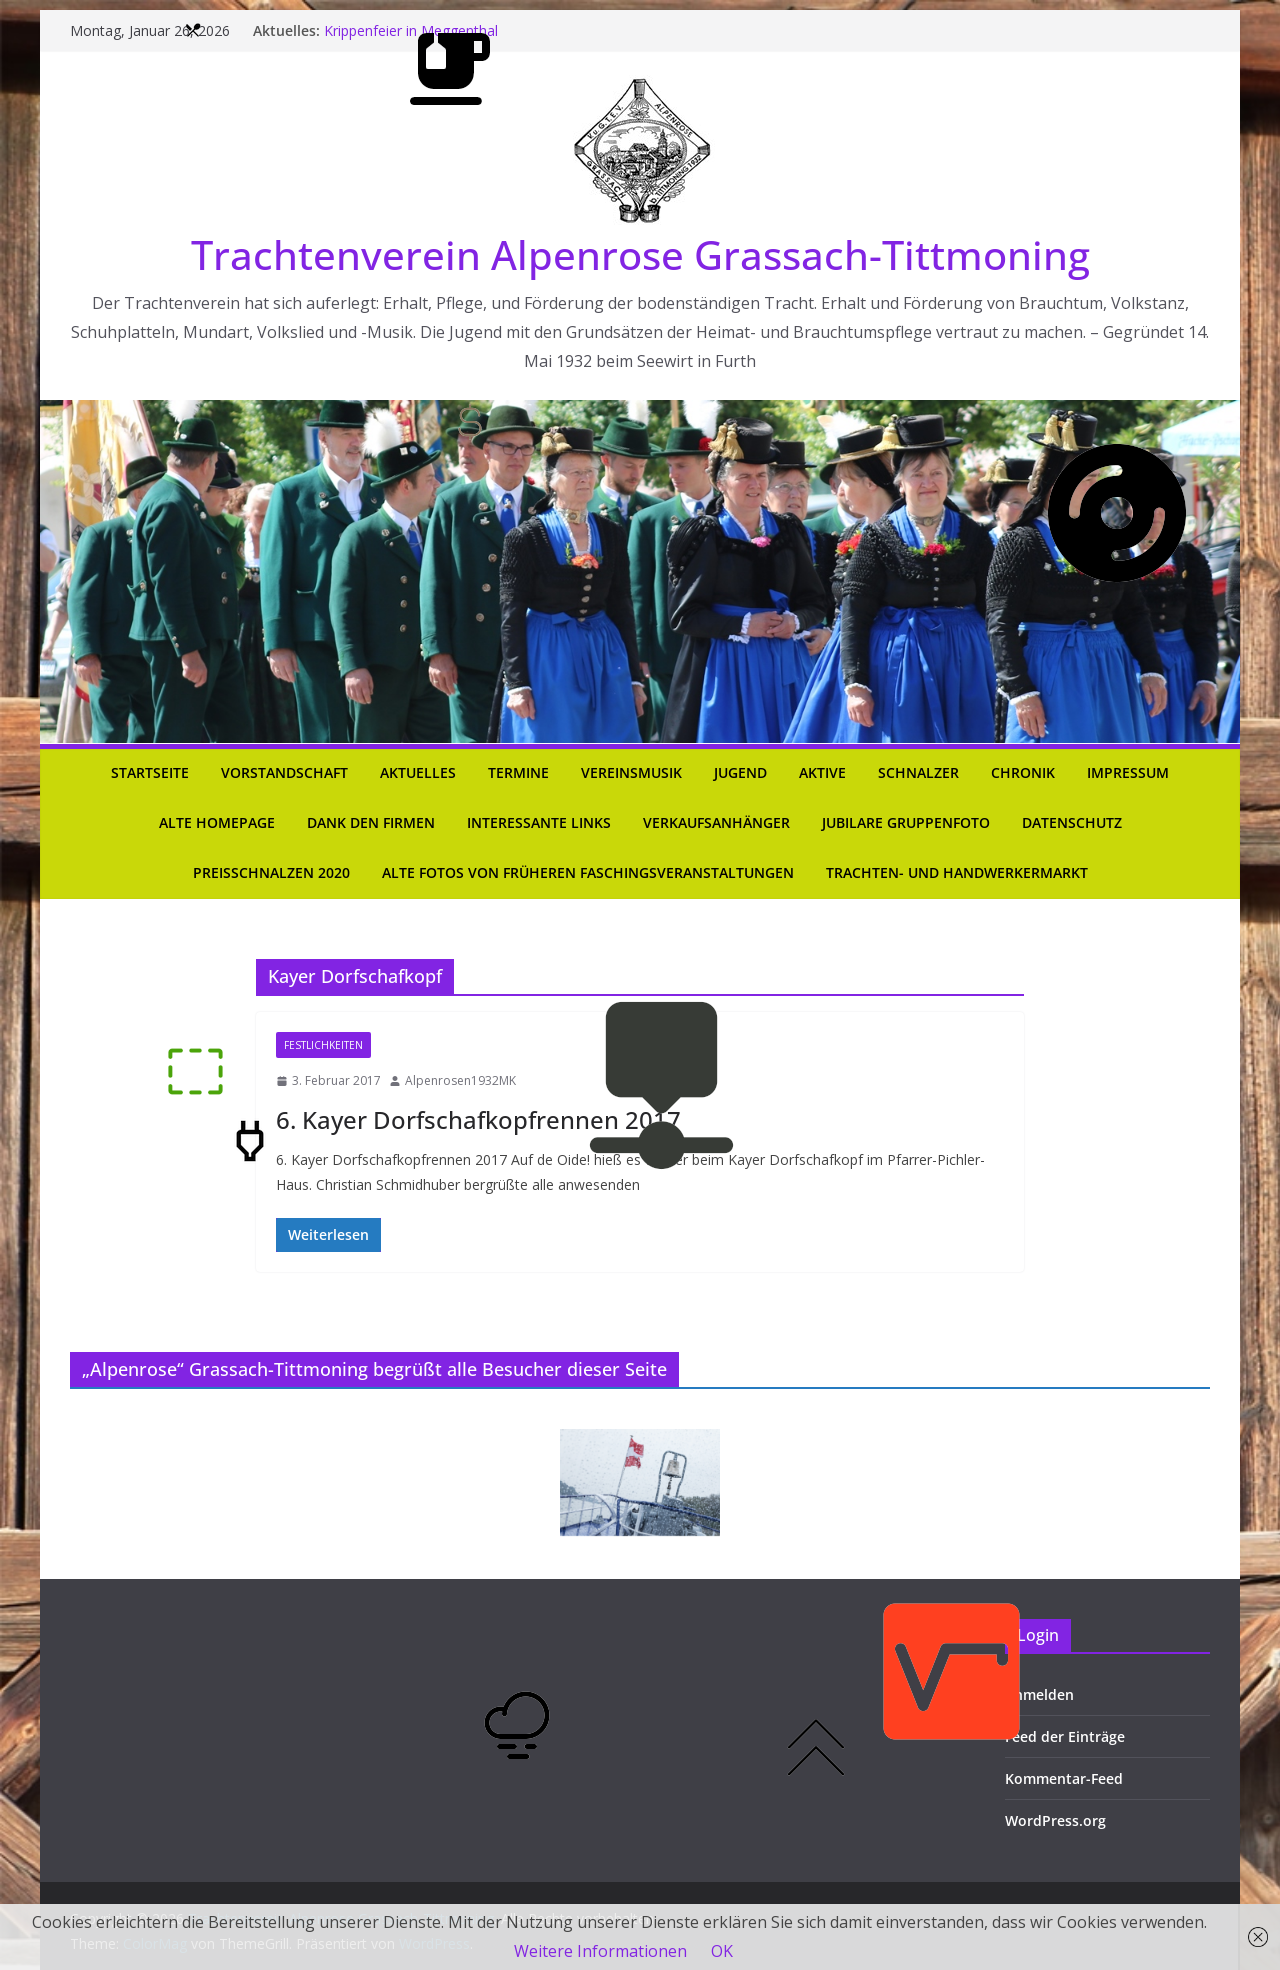 The height and width of the screenshot is (1970, 1280). Describe the element at coordinates (250, 1141) in the screenshot. I see `indicates device is charging or connected to power` at that location.